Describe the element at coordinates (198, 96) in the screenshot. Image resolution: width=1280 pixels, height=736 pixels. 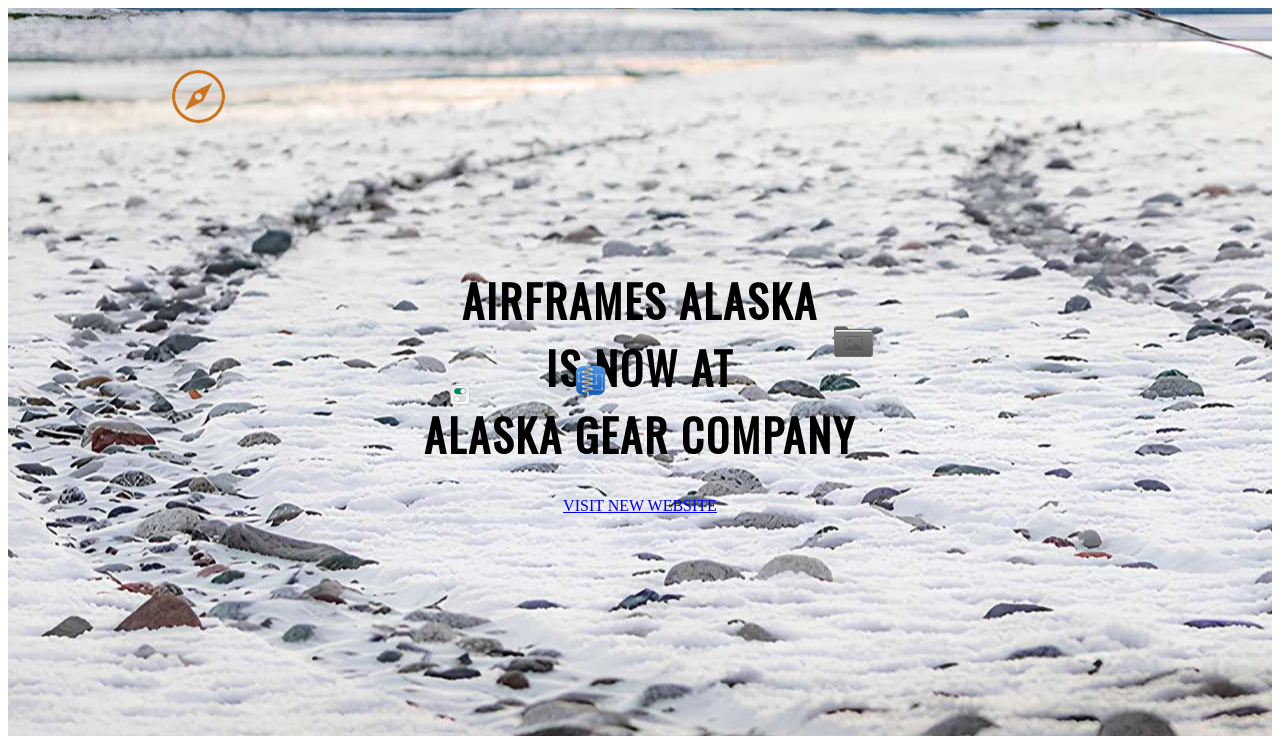
I see `open the default web browser` at that location.